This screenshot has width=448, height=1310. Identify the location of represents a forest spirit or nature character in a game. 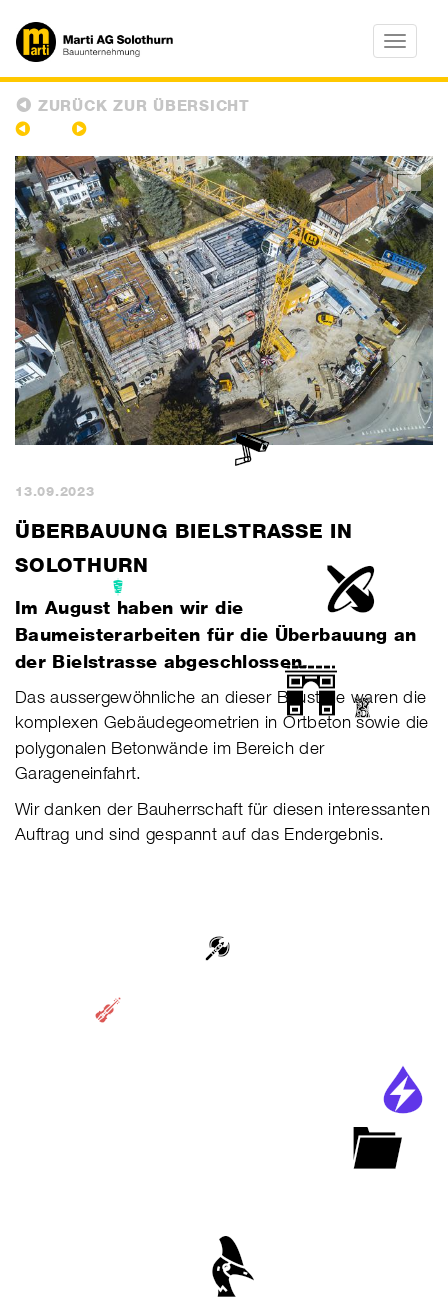
(362, 707).